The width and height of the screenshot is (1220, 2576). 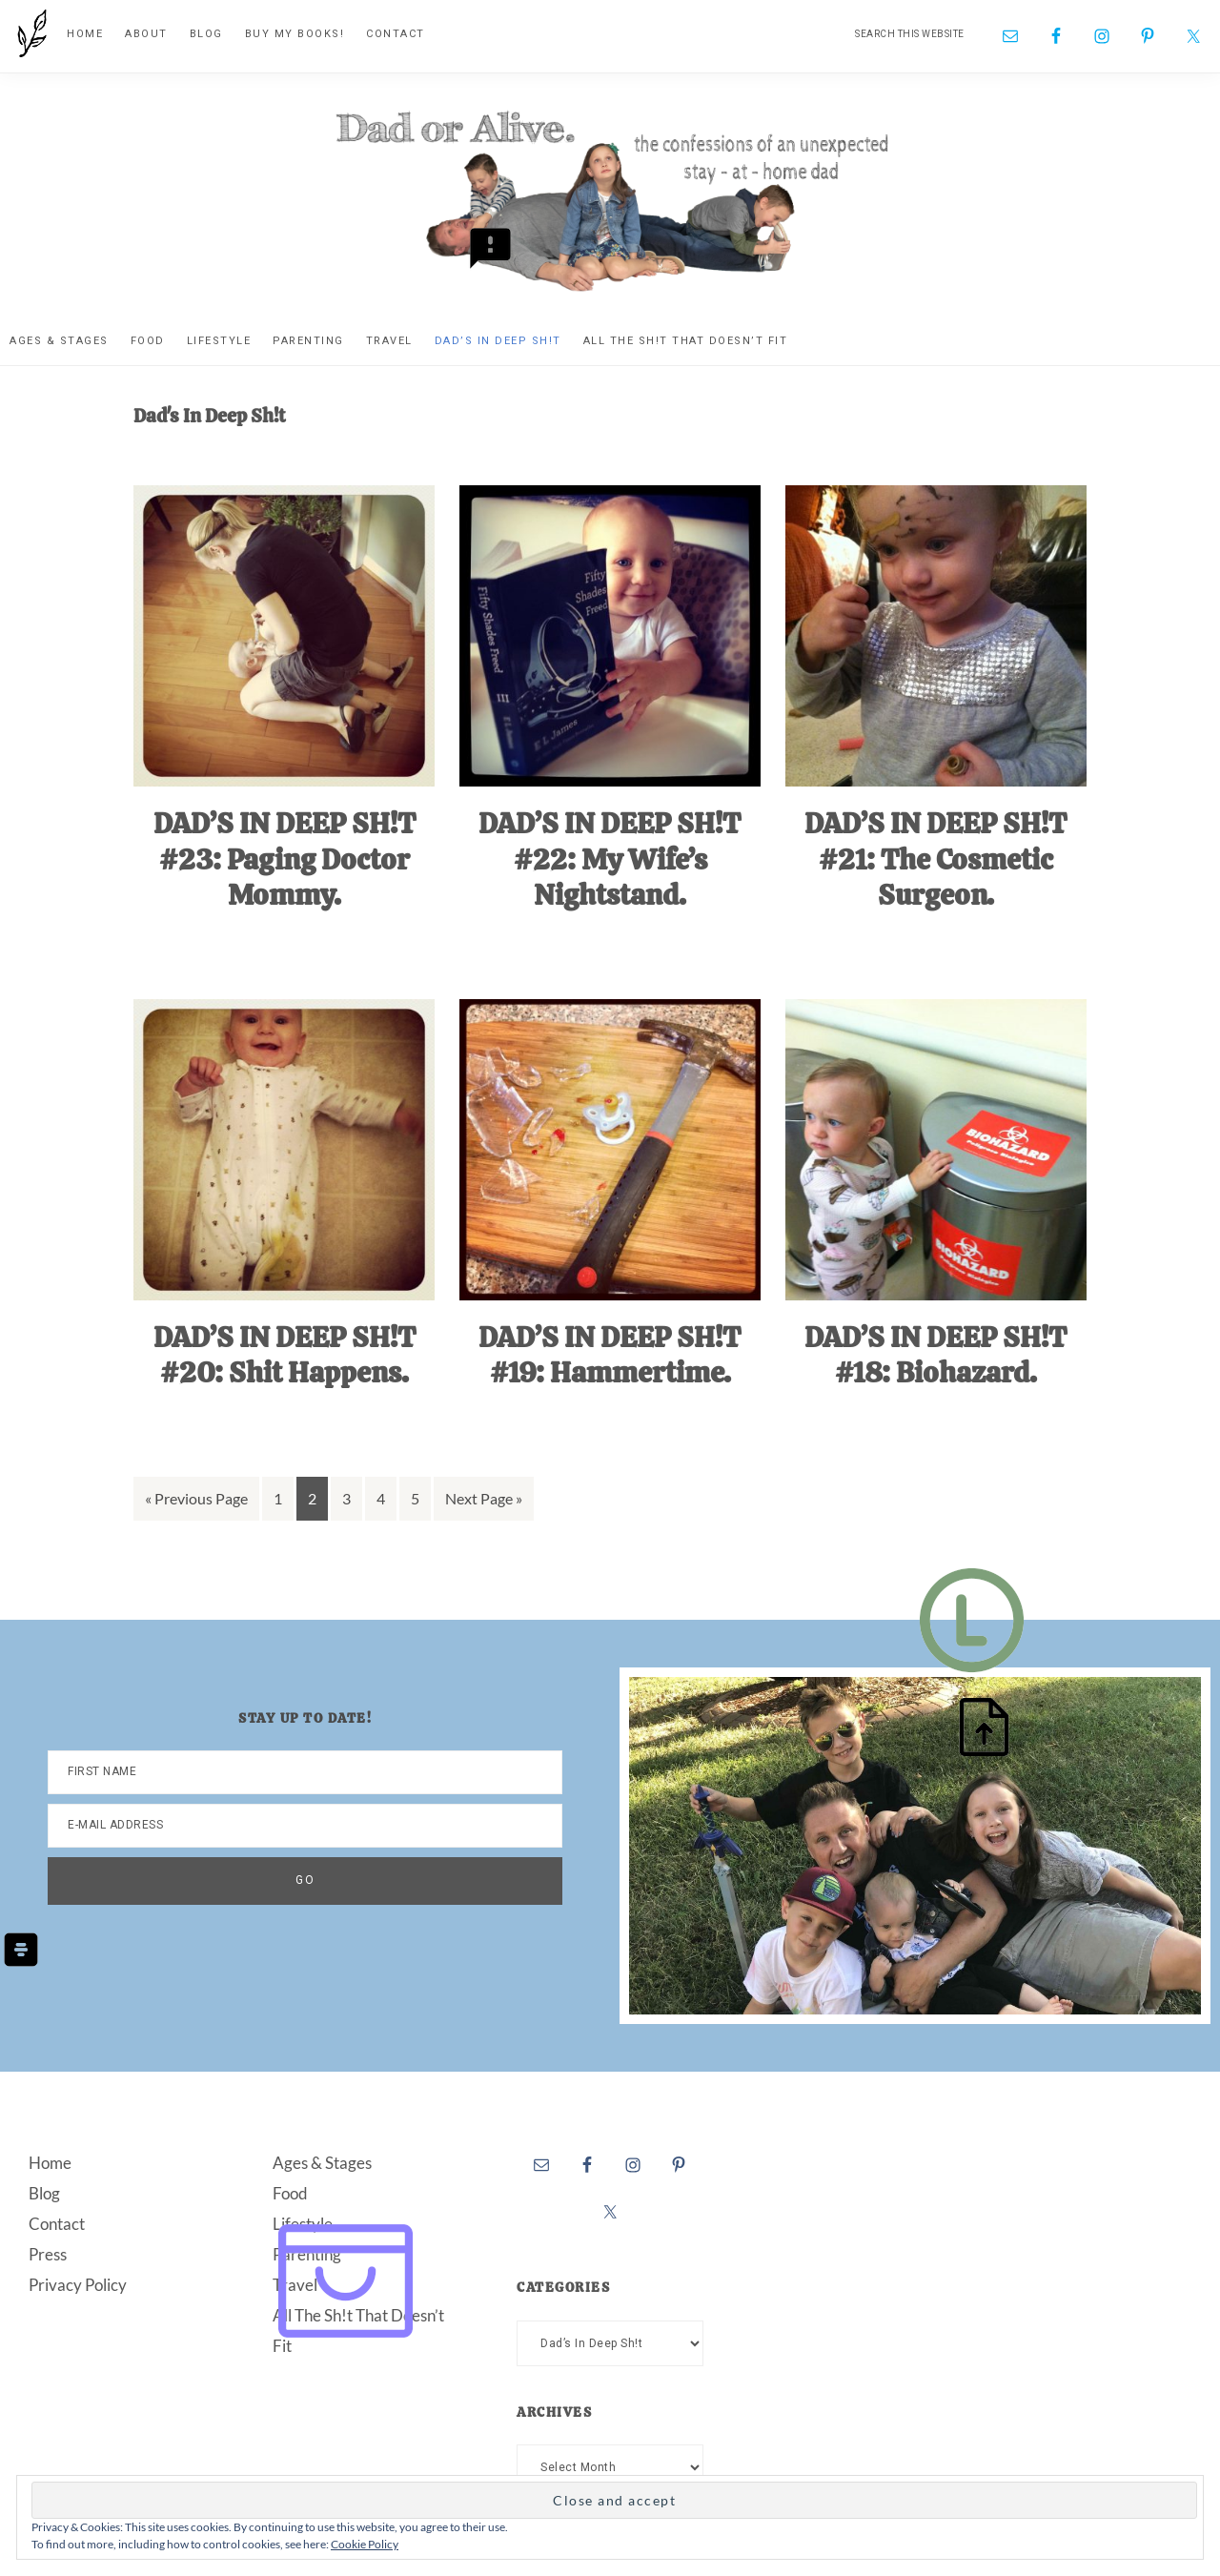 I want to click on center align content horizontally and vertically, so click(x=21, y=1950).